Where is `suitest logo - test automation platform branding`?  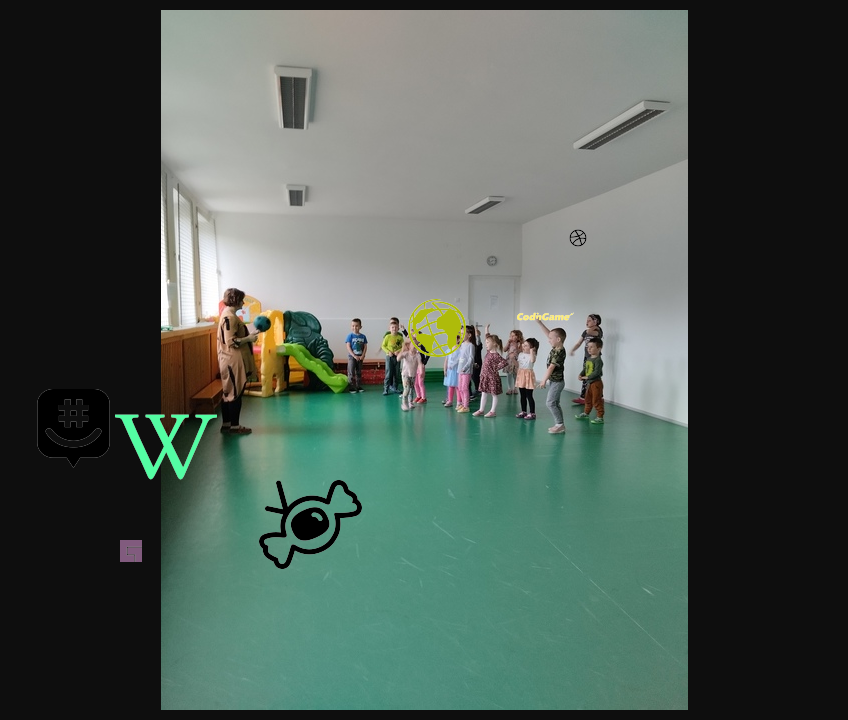
suitest logo - test automation platform branding is located at coordinates (310, 524).